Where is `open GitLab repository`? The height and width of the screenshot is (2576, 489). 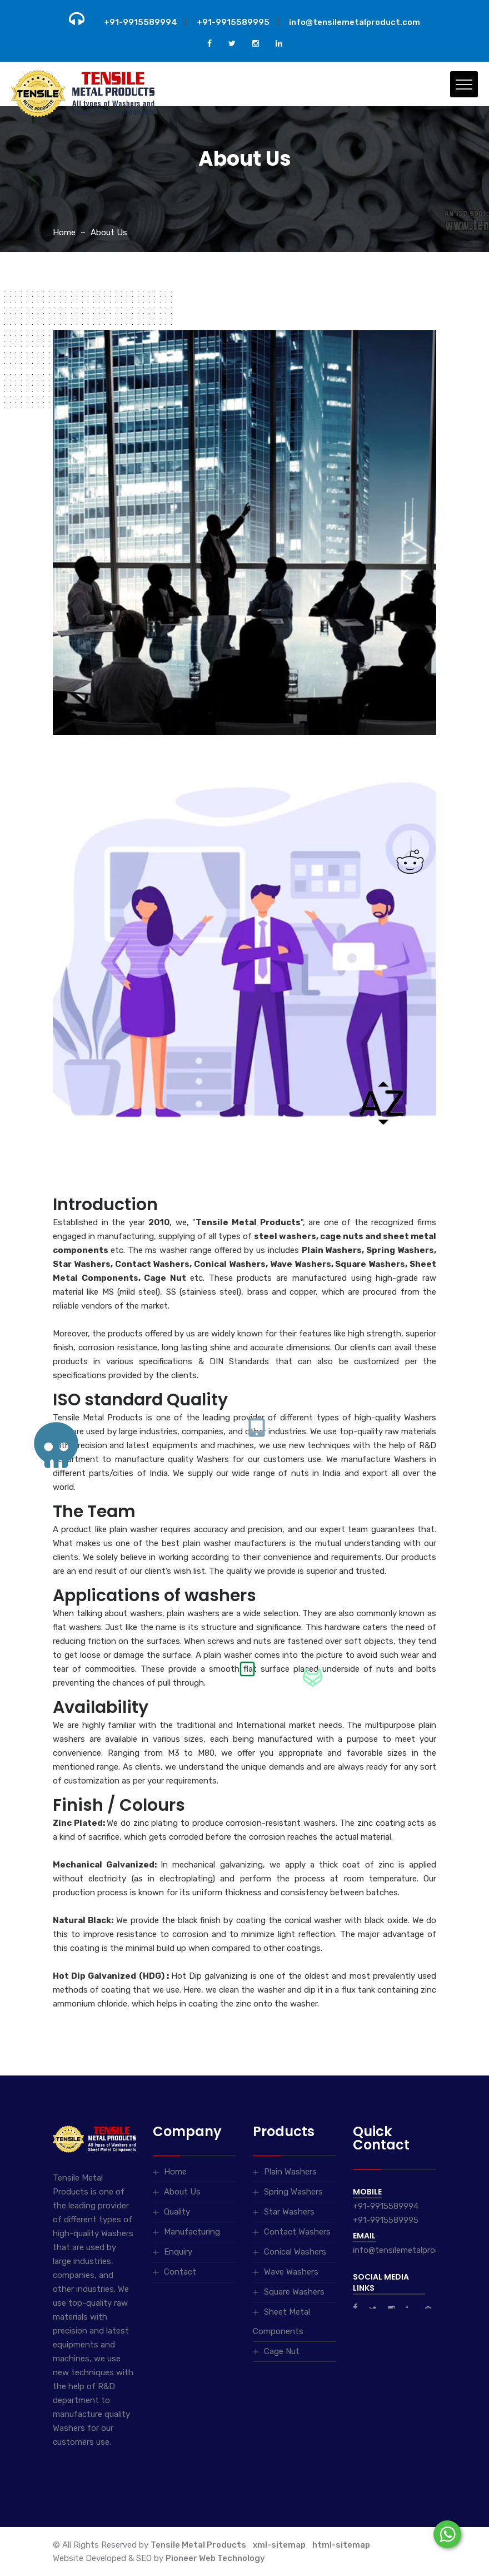
open GitLab repository is located at coordinates (312, 1677).